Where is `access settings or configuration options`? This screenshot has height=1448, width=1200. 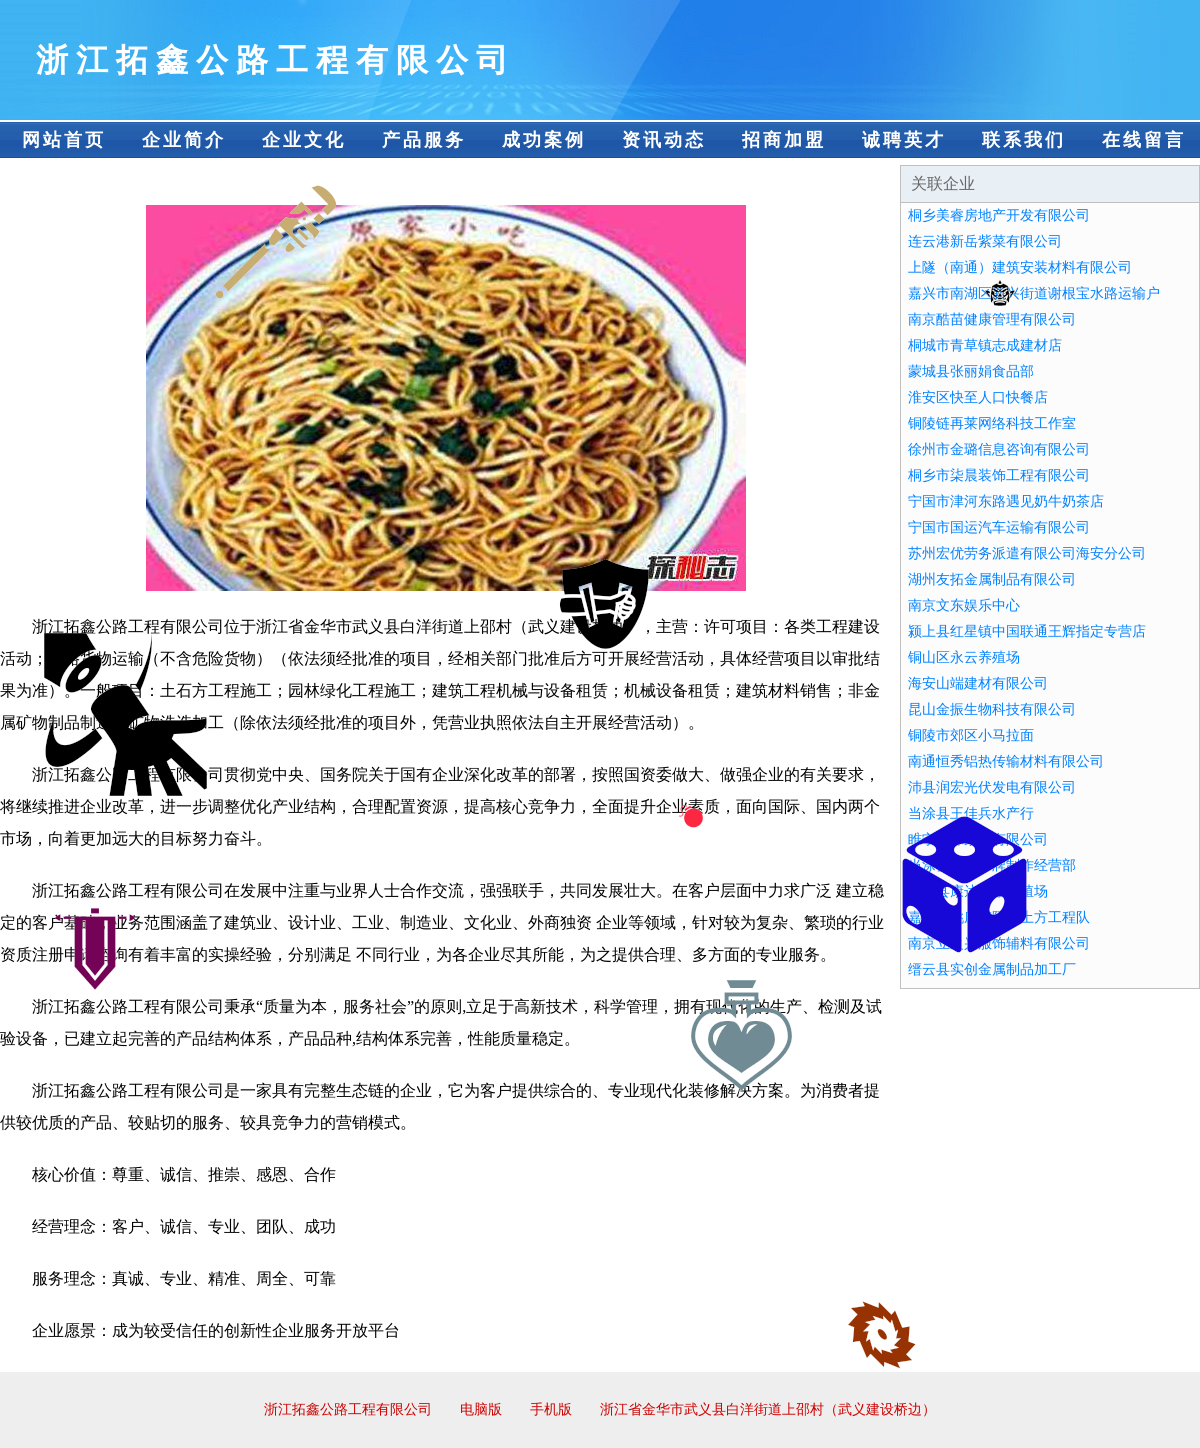 access settings or configuration options is located at coordinates (276, 242).